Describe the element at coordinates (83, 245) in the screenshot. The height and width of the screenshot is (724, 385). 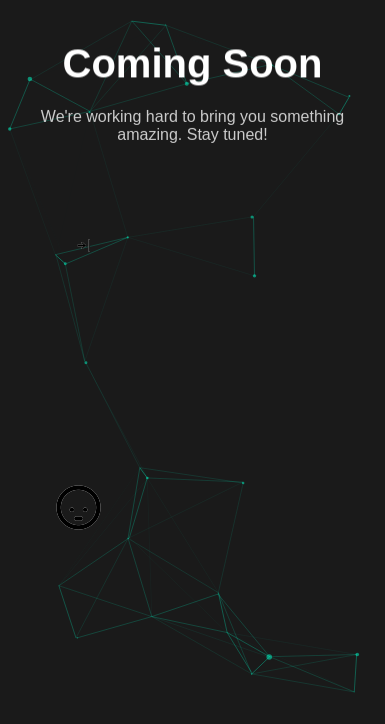
I see `collapse sidebar or panel to the right` at that location.